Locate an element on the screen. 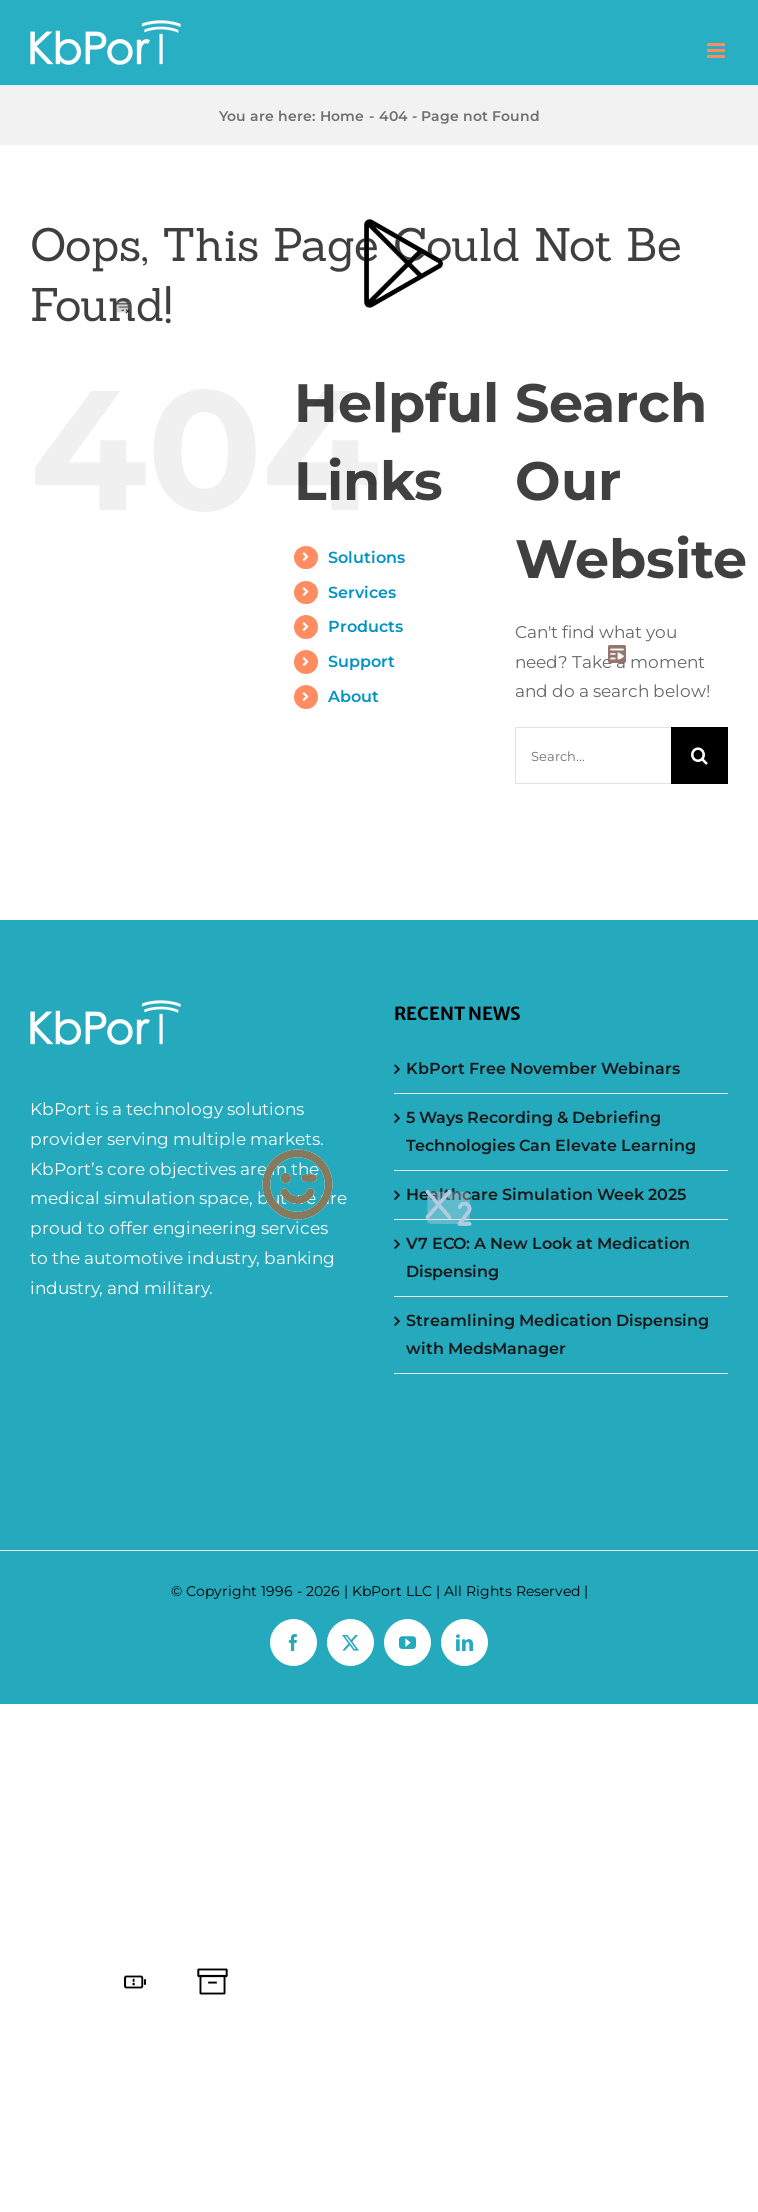 The width and height of the screenshot is (758, 2212). apply subscript formatting to selected text is located at coordinates (446, 1207).